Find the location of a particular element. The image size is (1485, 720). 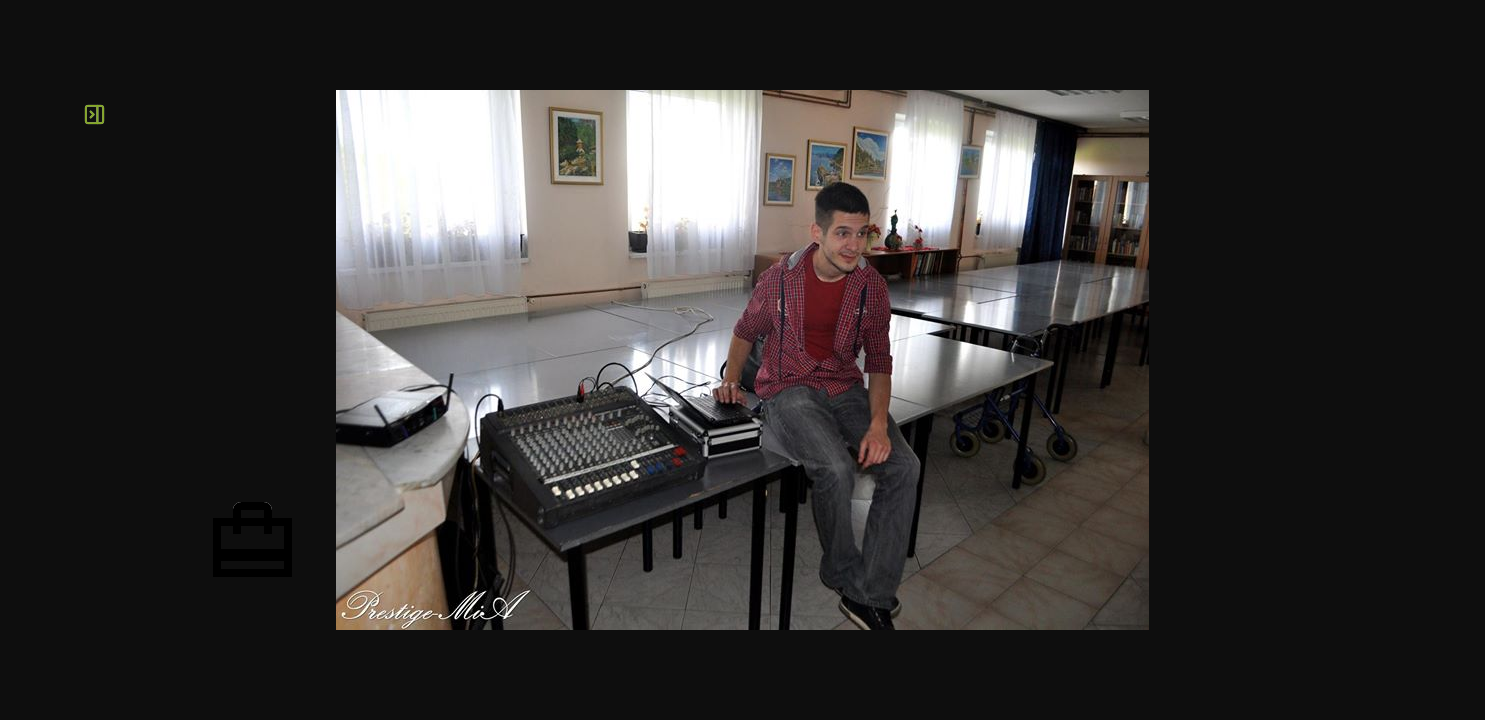

access travel documents or itinerary is located at coordinates (252, 541).